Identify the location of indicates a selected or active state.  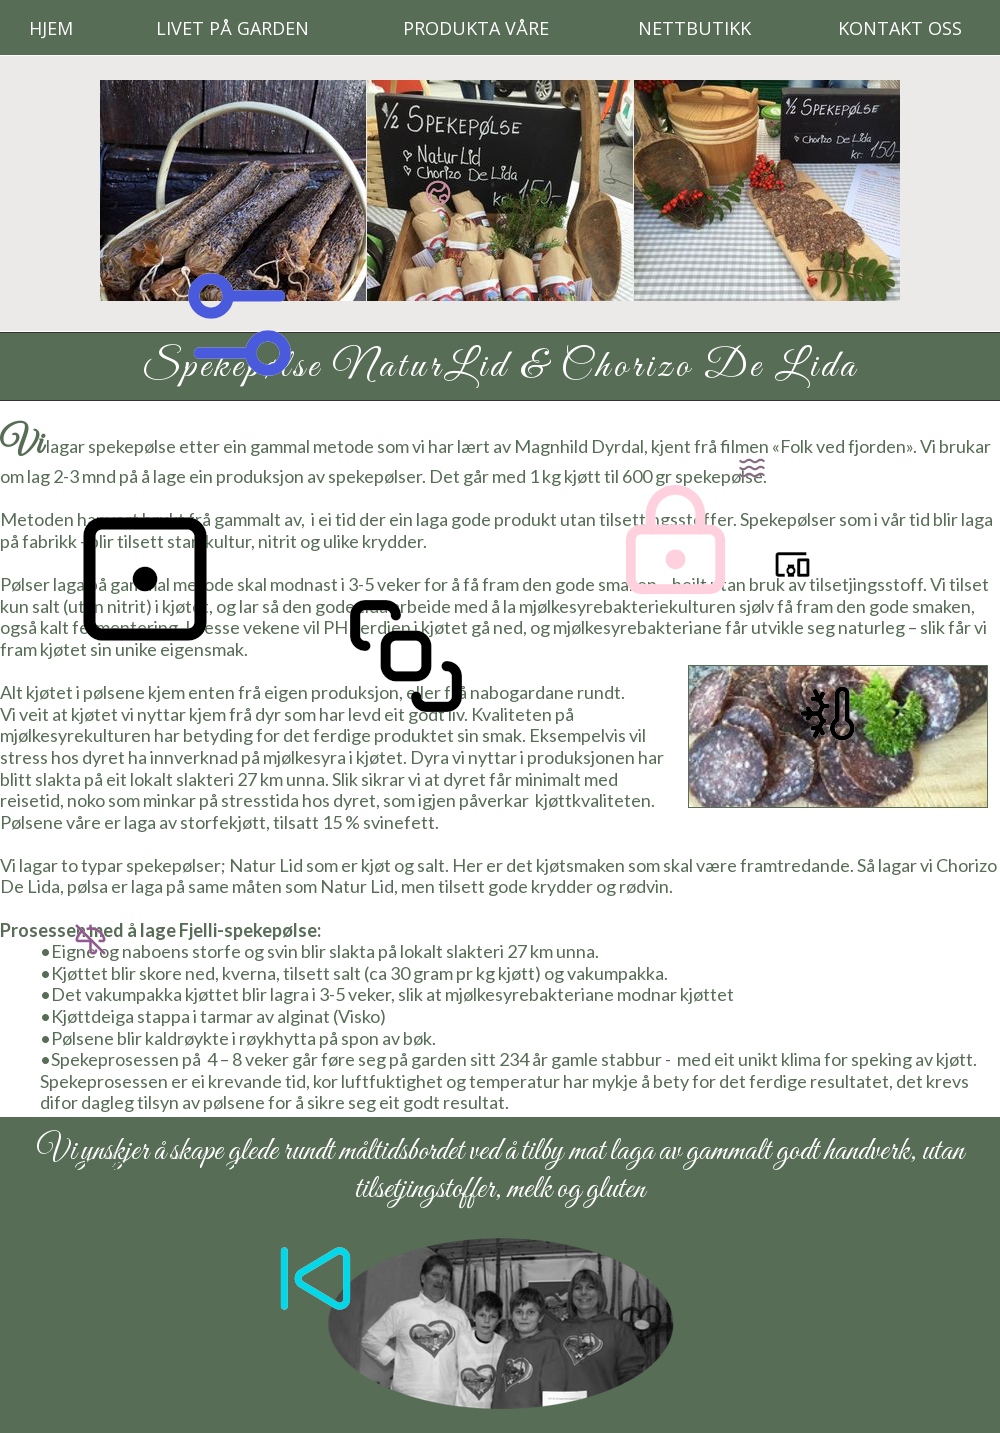
(145, 579).